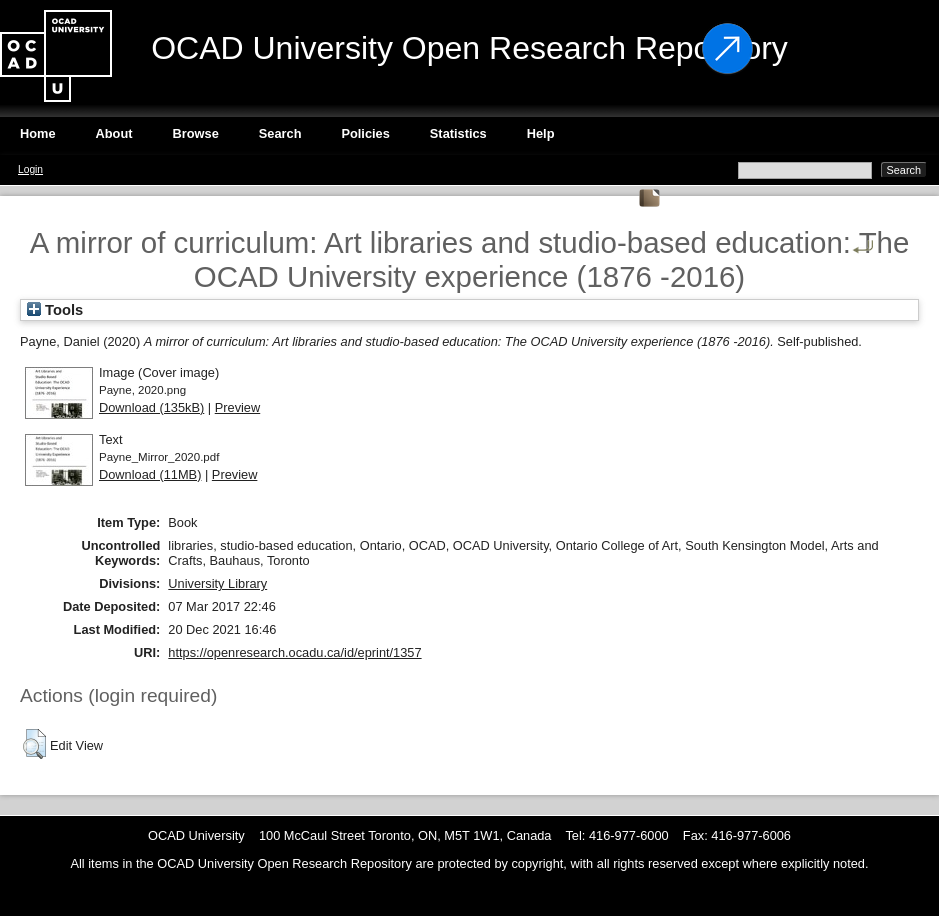  I want to click on indicates a symbolic link or shortcut to another file, so click(727, 48).